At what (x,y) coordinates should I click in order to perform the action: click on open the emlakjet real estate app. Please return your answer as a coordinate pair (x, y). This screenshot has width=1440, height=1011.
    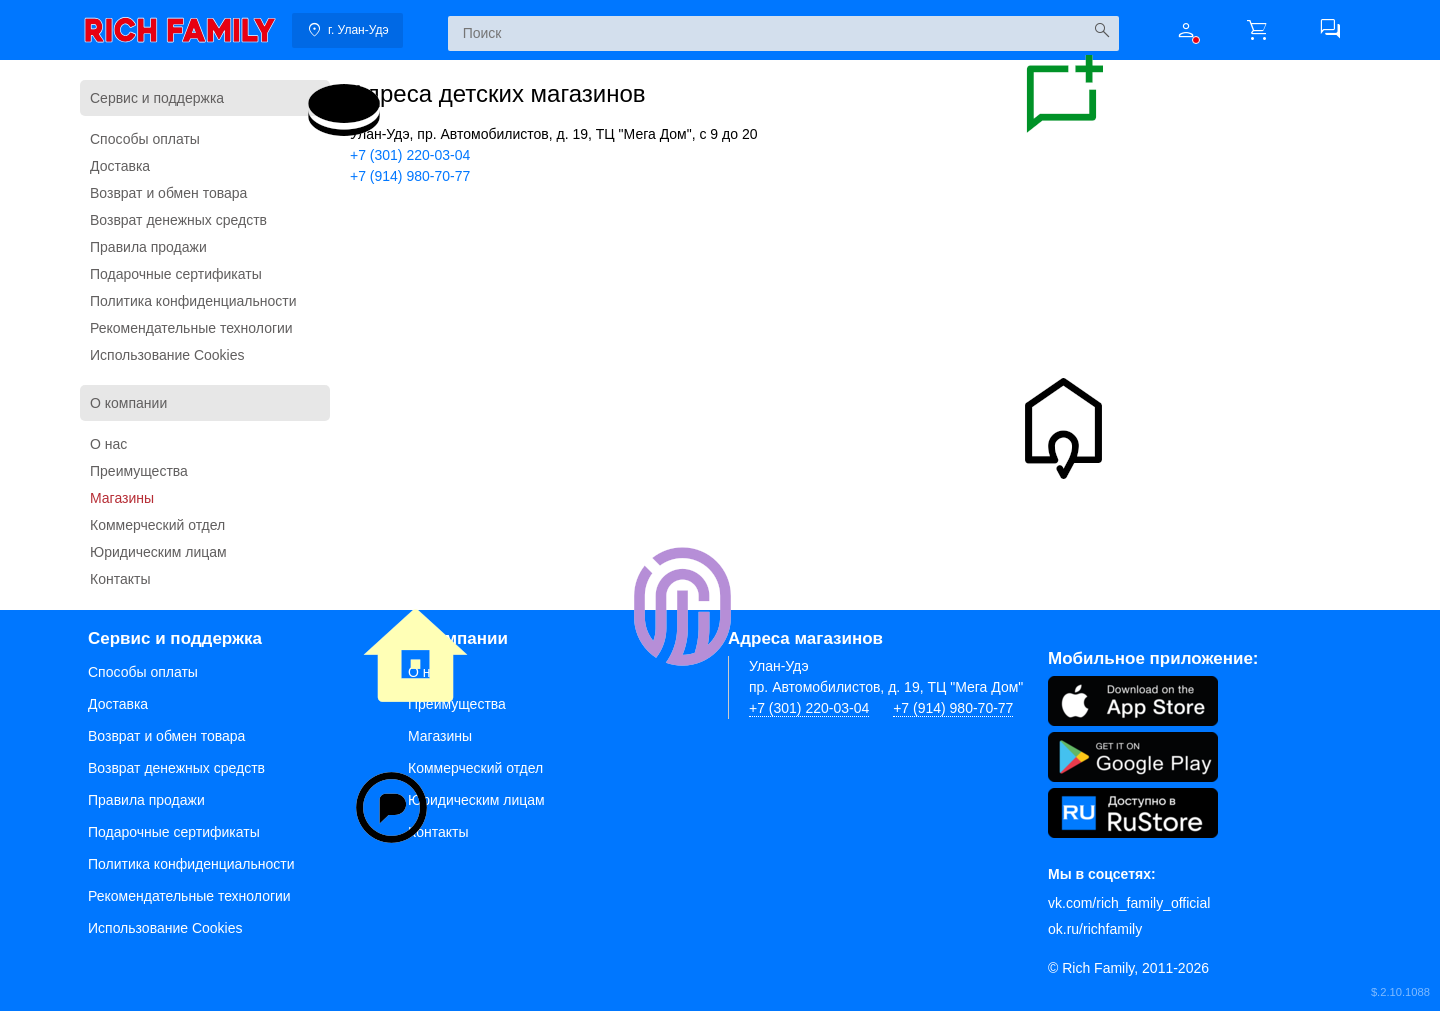
    Looking at the image, I should click on (1063, 428).